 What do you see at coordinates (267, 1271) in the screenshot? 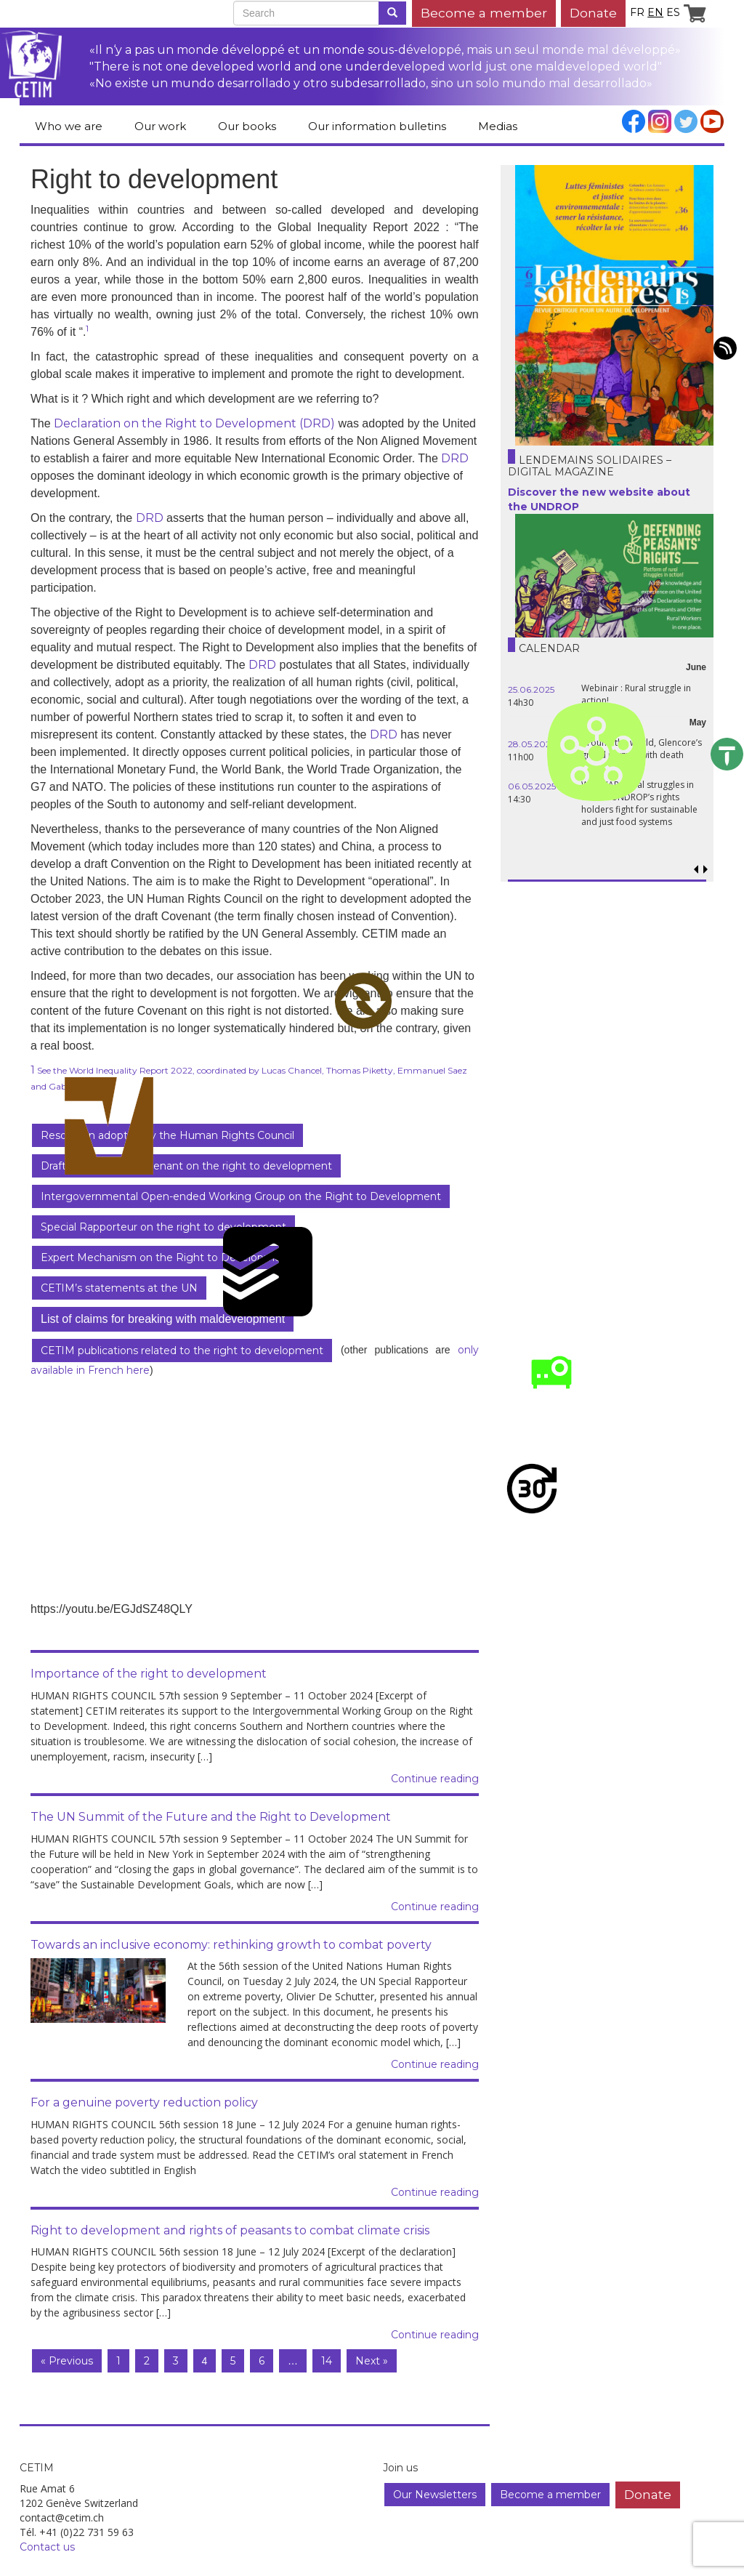
I see `open Todoist app` at bounding box center [267, 1271].